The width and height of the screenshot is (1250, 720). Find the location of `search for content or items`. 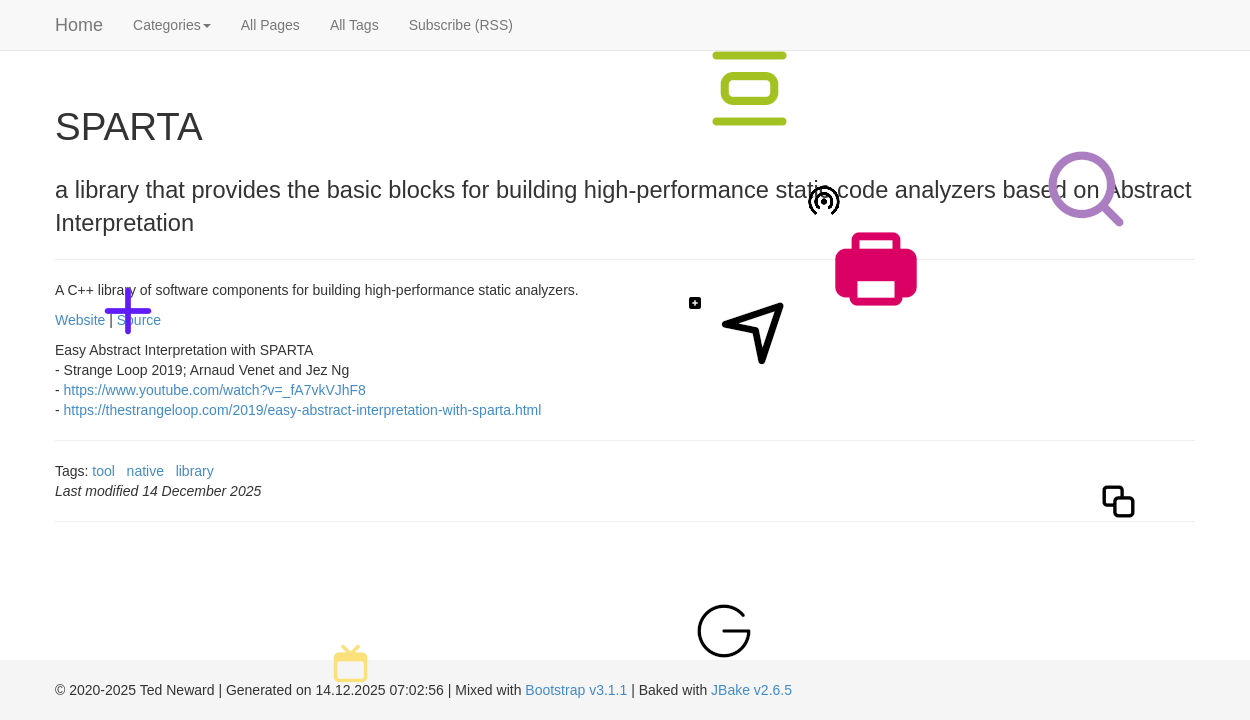

search for content or items is located at coordinates (1086, 189).